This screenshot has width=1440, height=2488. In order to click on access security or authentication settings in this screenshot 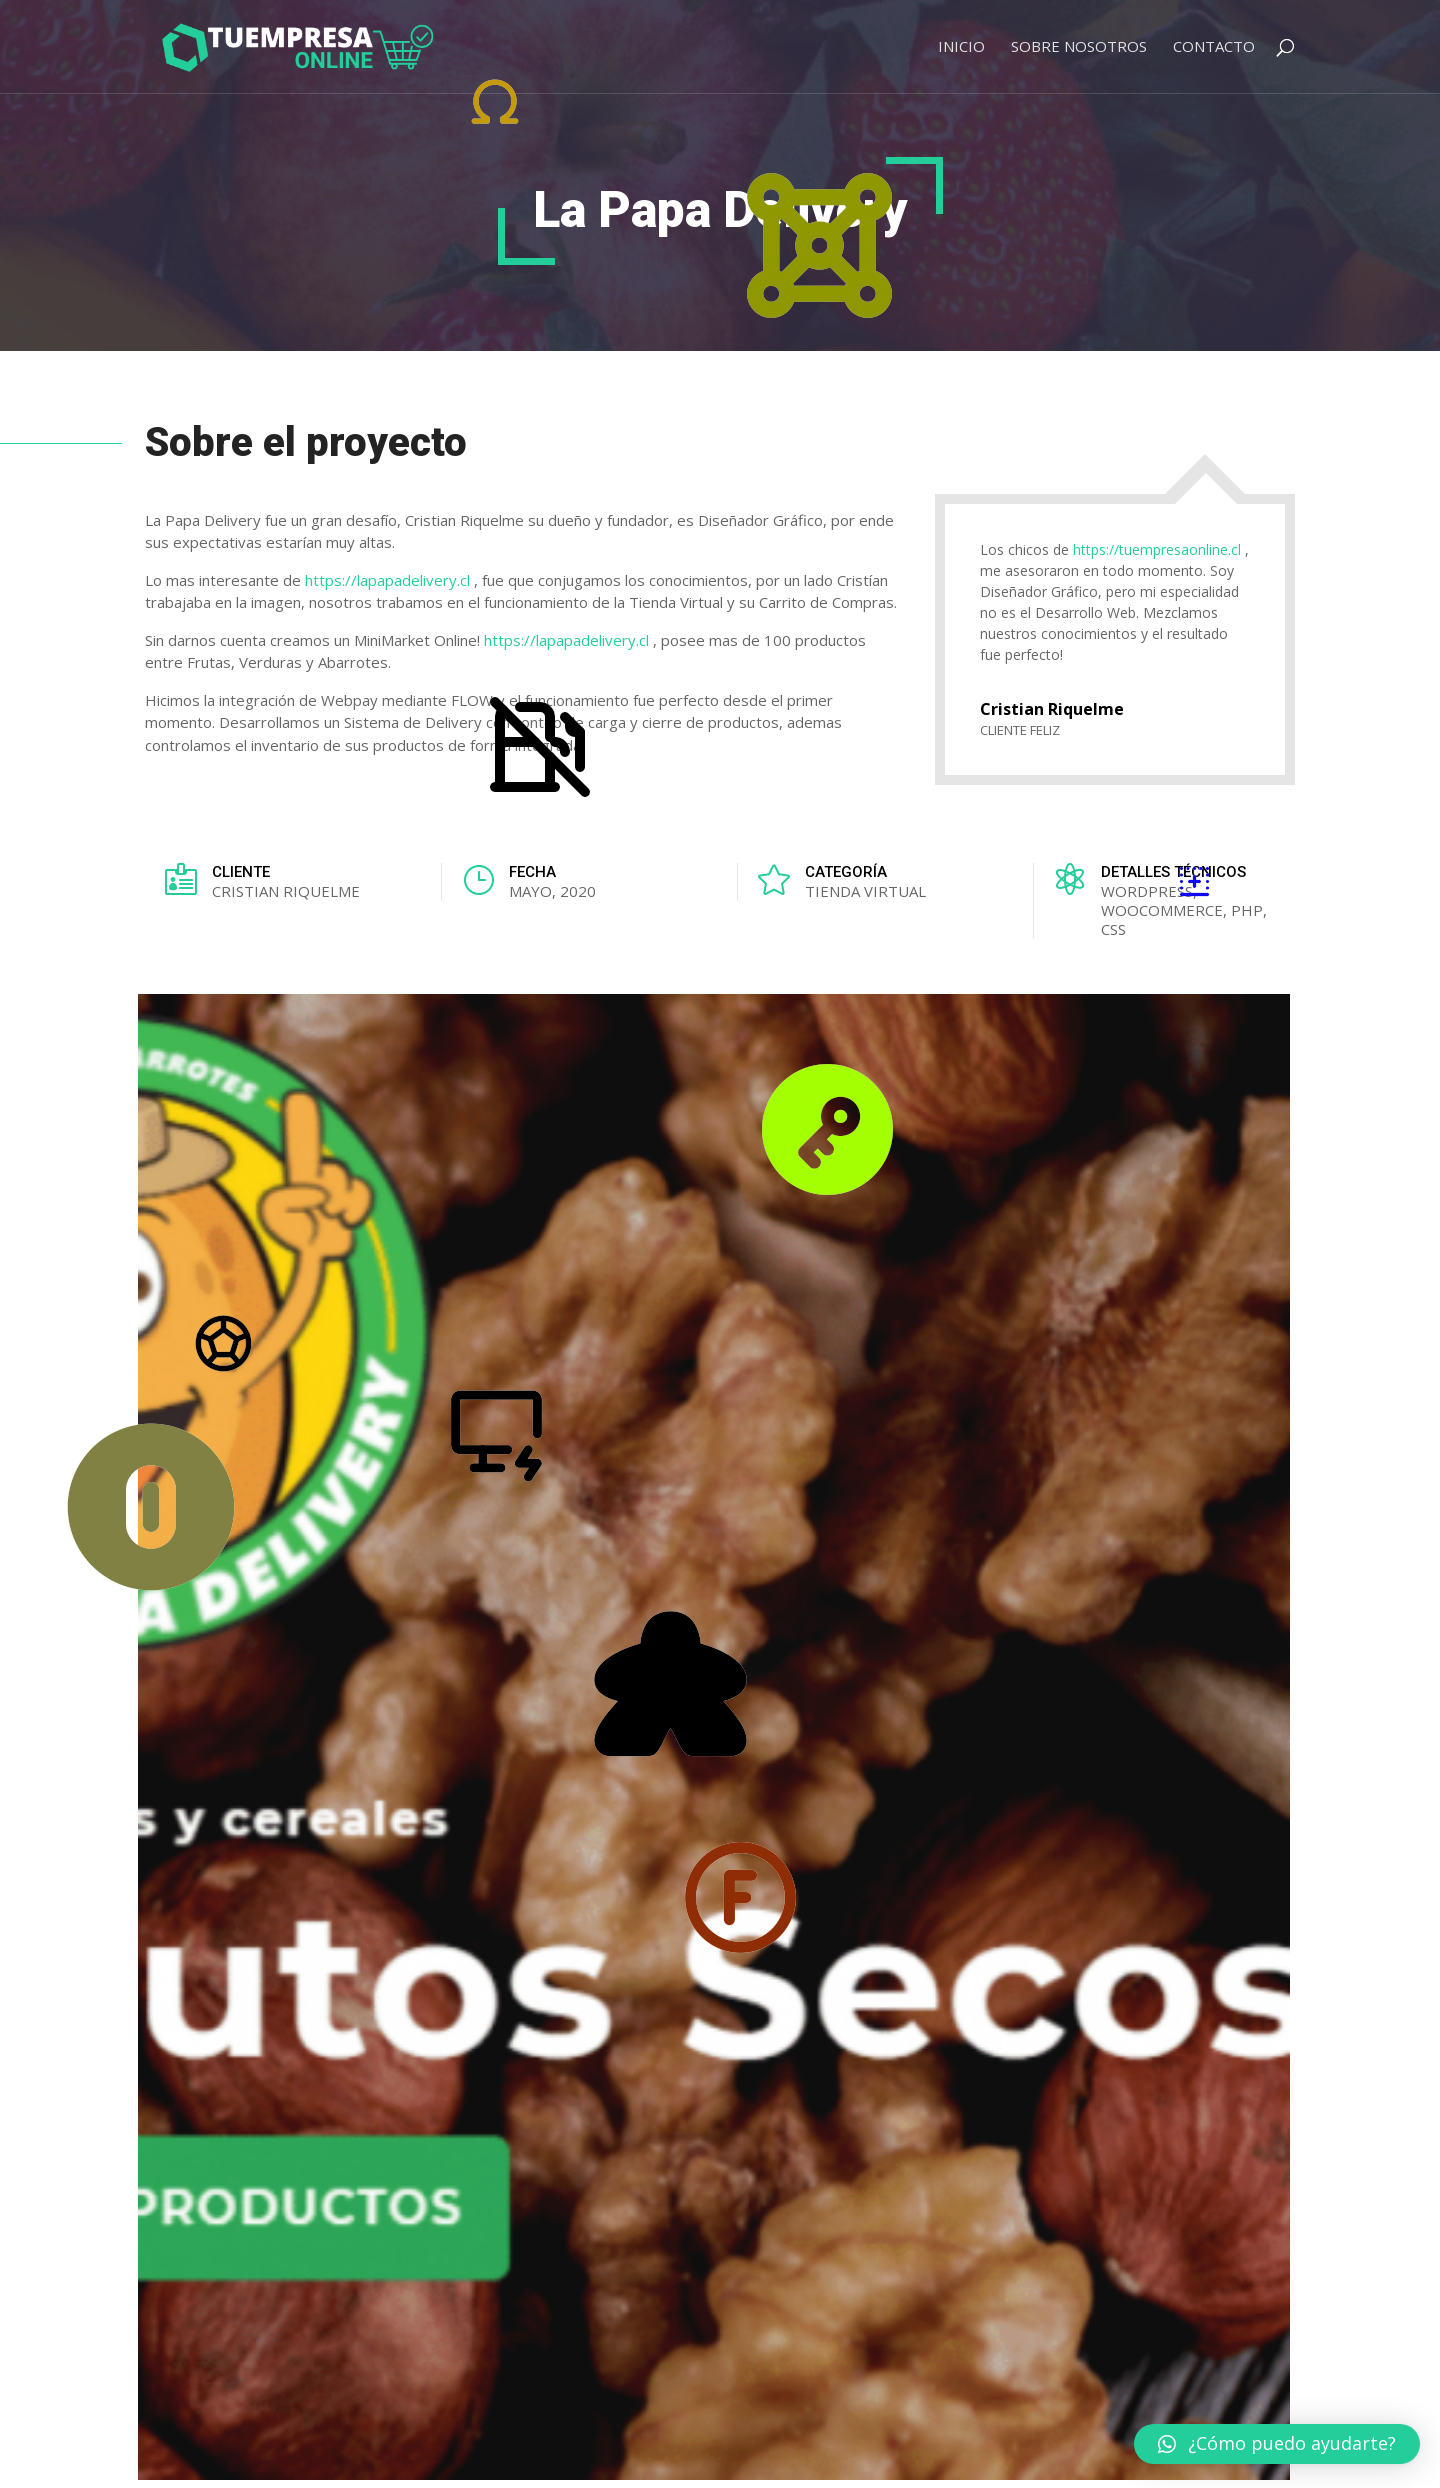, I will do `click(827, 1129)`.